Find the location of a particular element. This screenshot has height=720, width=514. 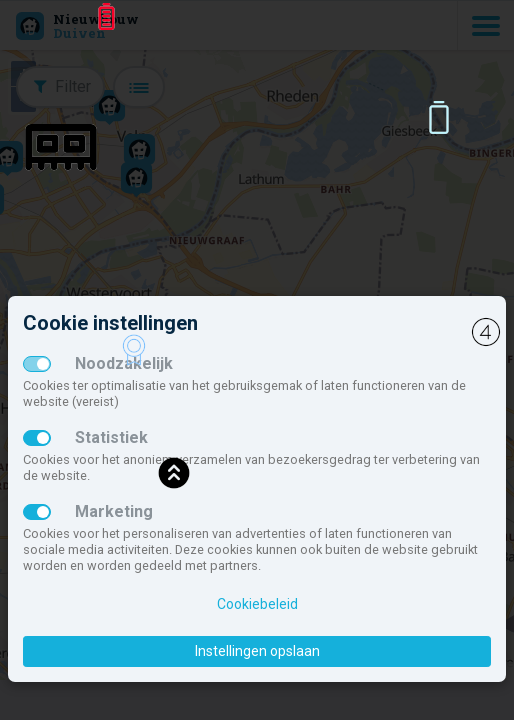

view achievements or awards is located at coordinates (134, 350).